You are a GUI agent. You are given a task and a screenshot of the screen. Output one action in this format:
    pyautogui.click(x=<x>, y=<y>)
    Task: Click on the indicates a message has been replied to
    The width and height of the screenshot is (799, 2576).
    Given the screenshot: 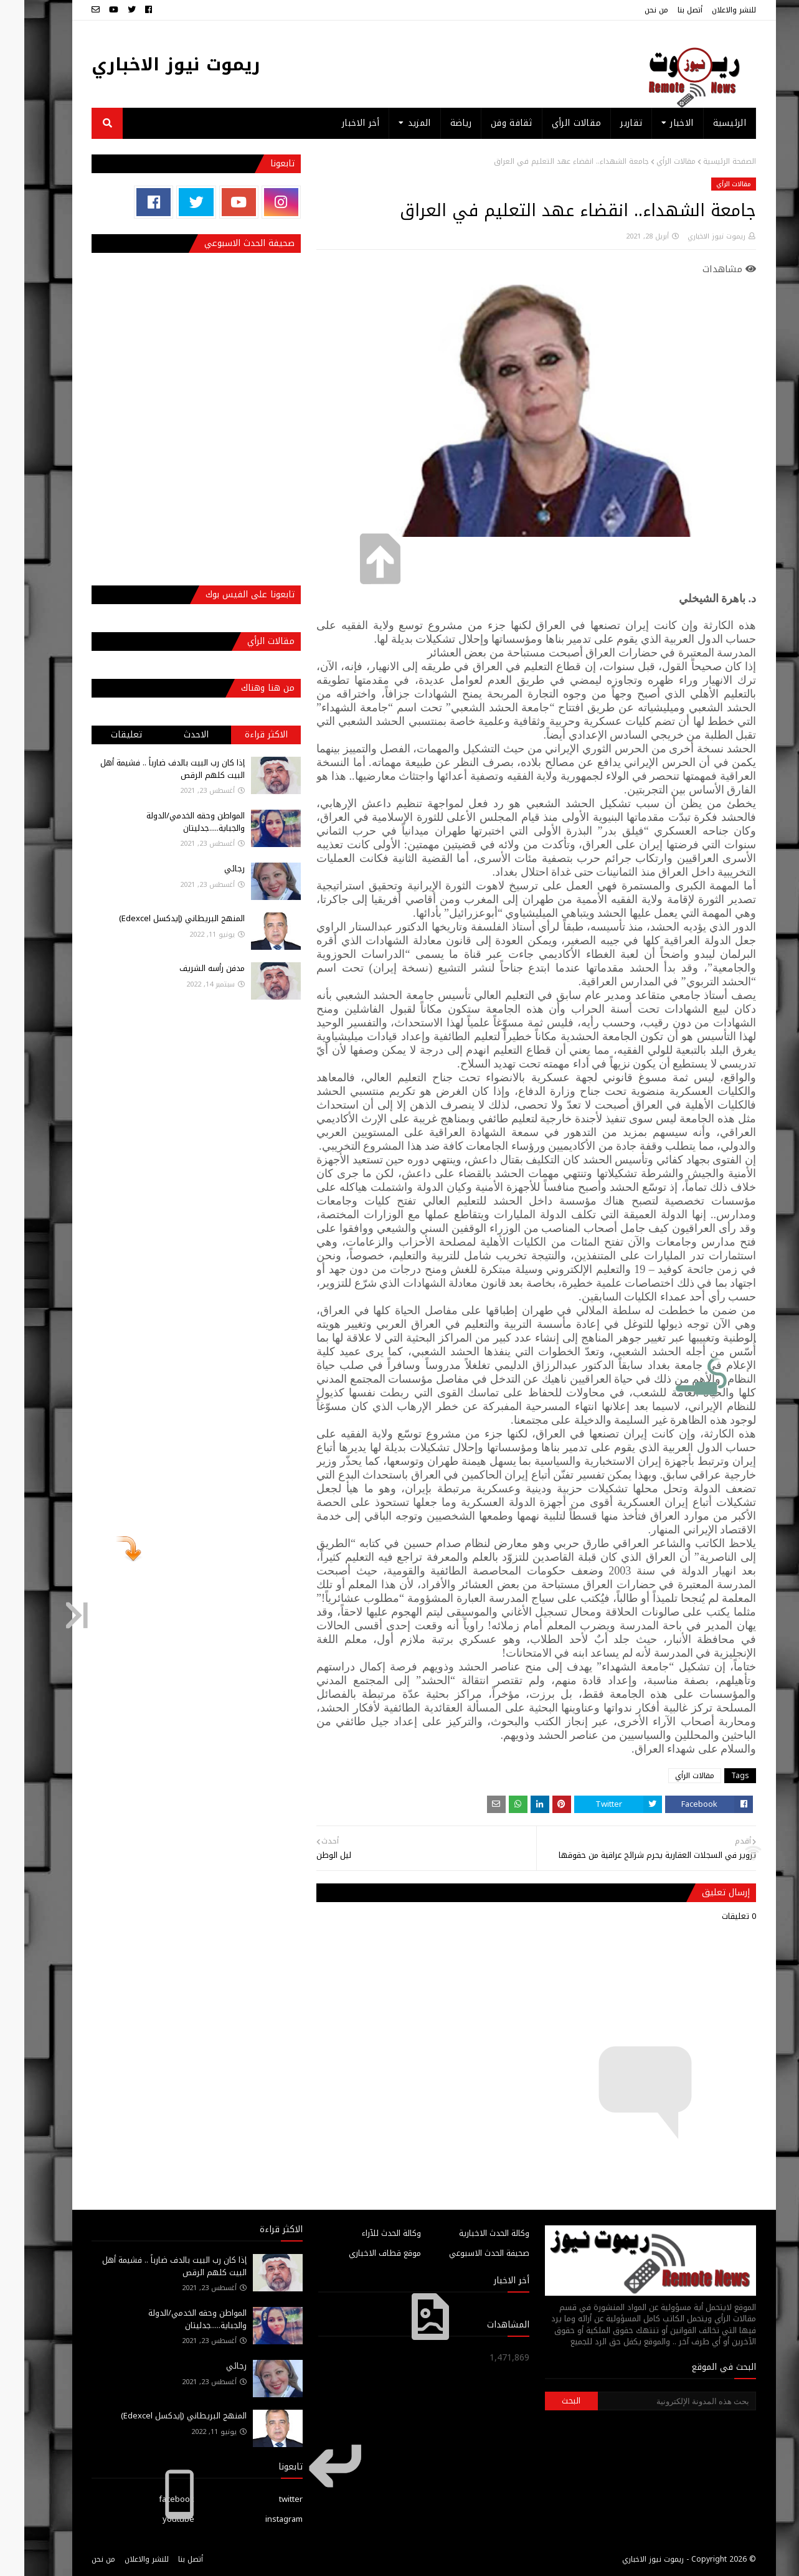 What is the action you would take?
    pyautogui.click(x=333, y=2463)
    